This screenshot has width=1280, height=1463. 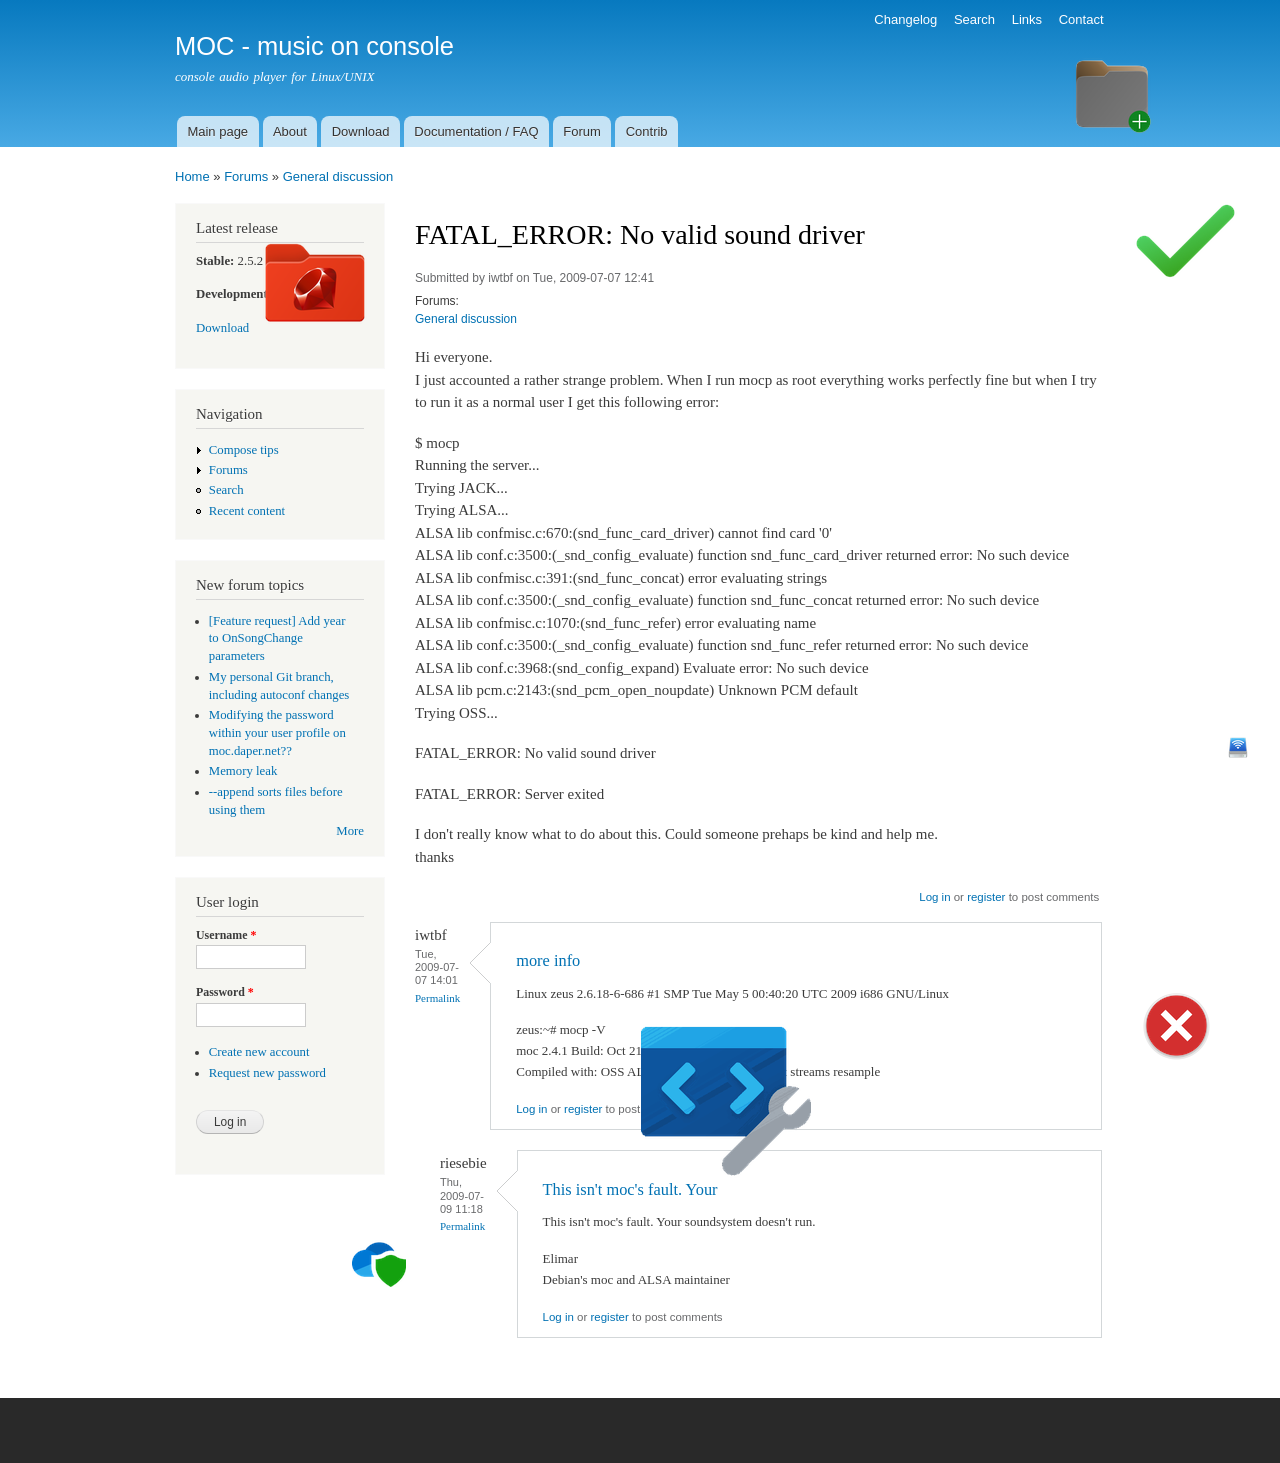 I want to click on create a new folder, so click(x=1112, y=94).